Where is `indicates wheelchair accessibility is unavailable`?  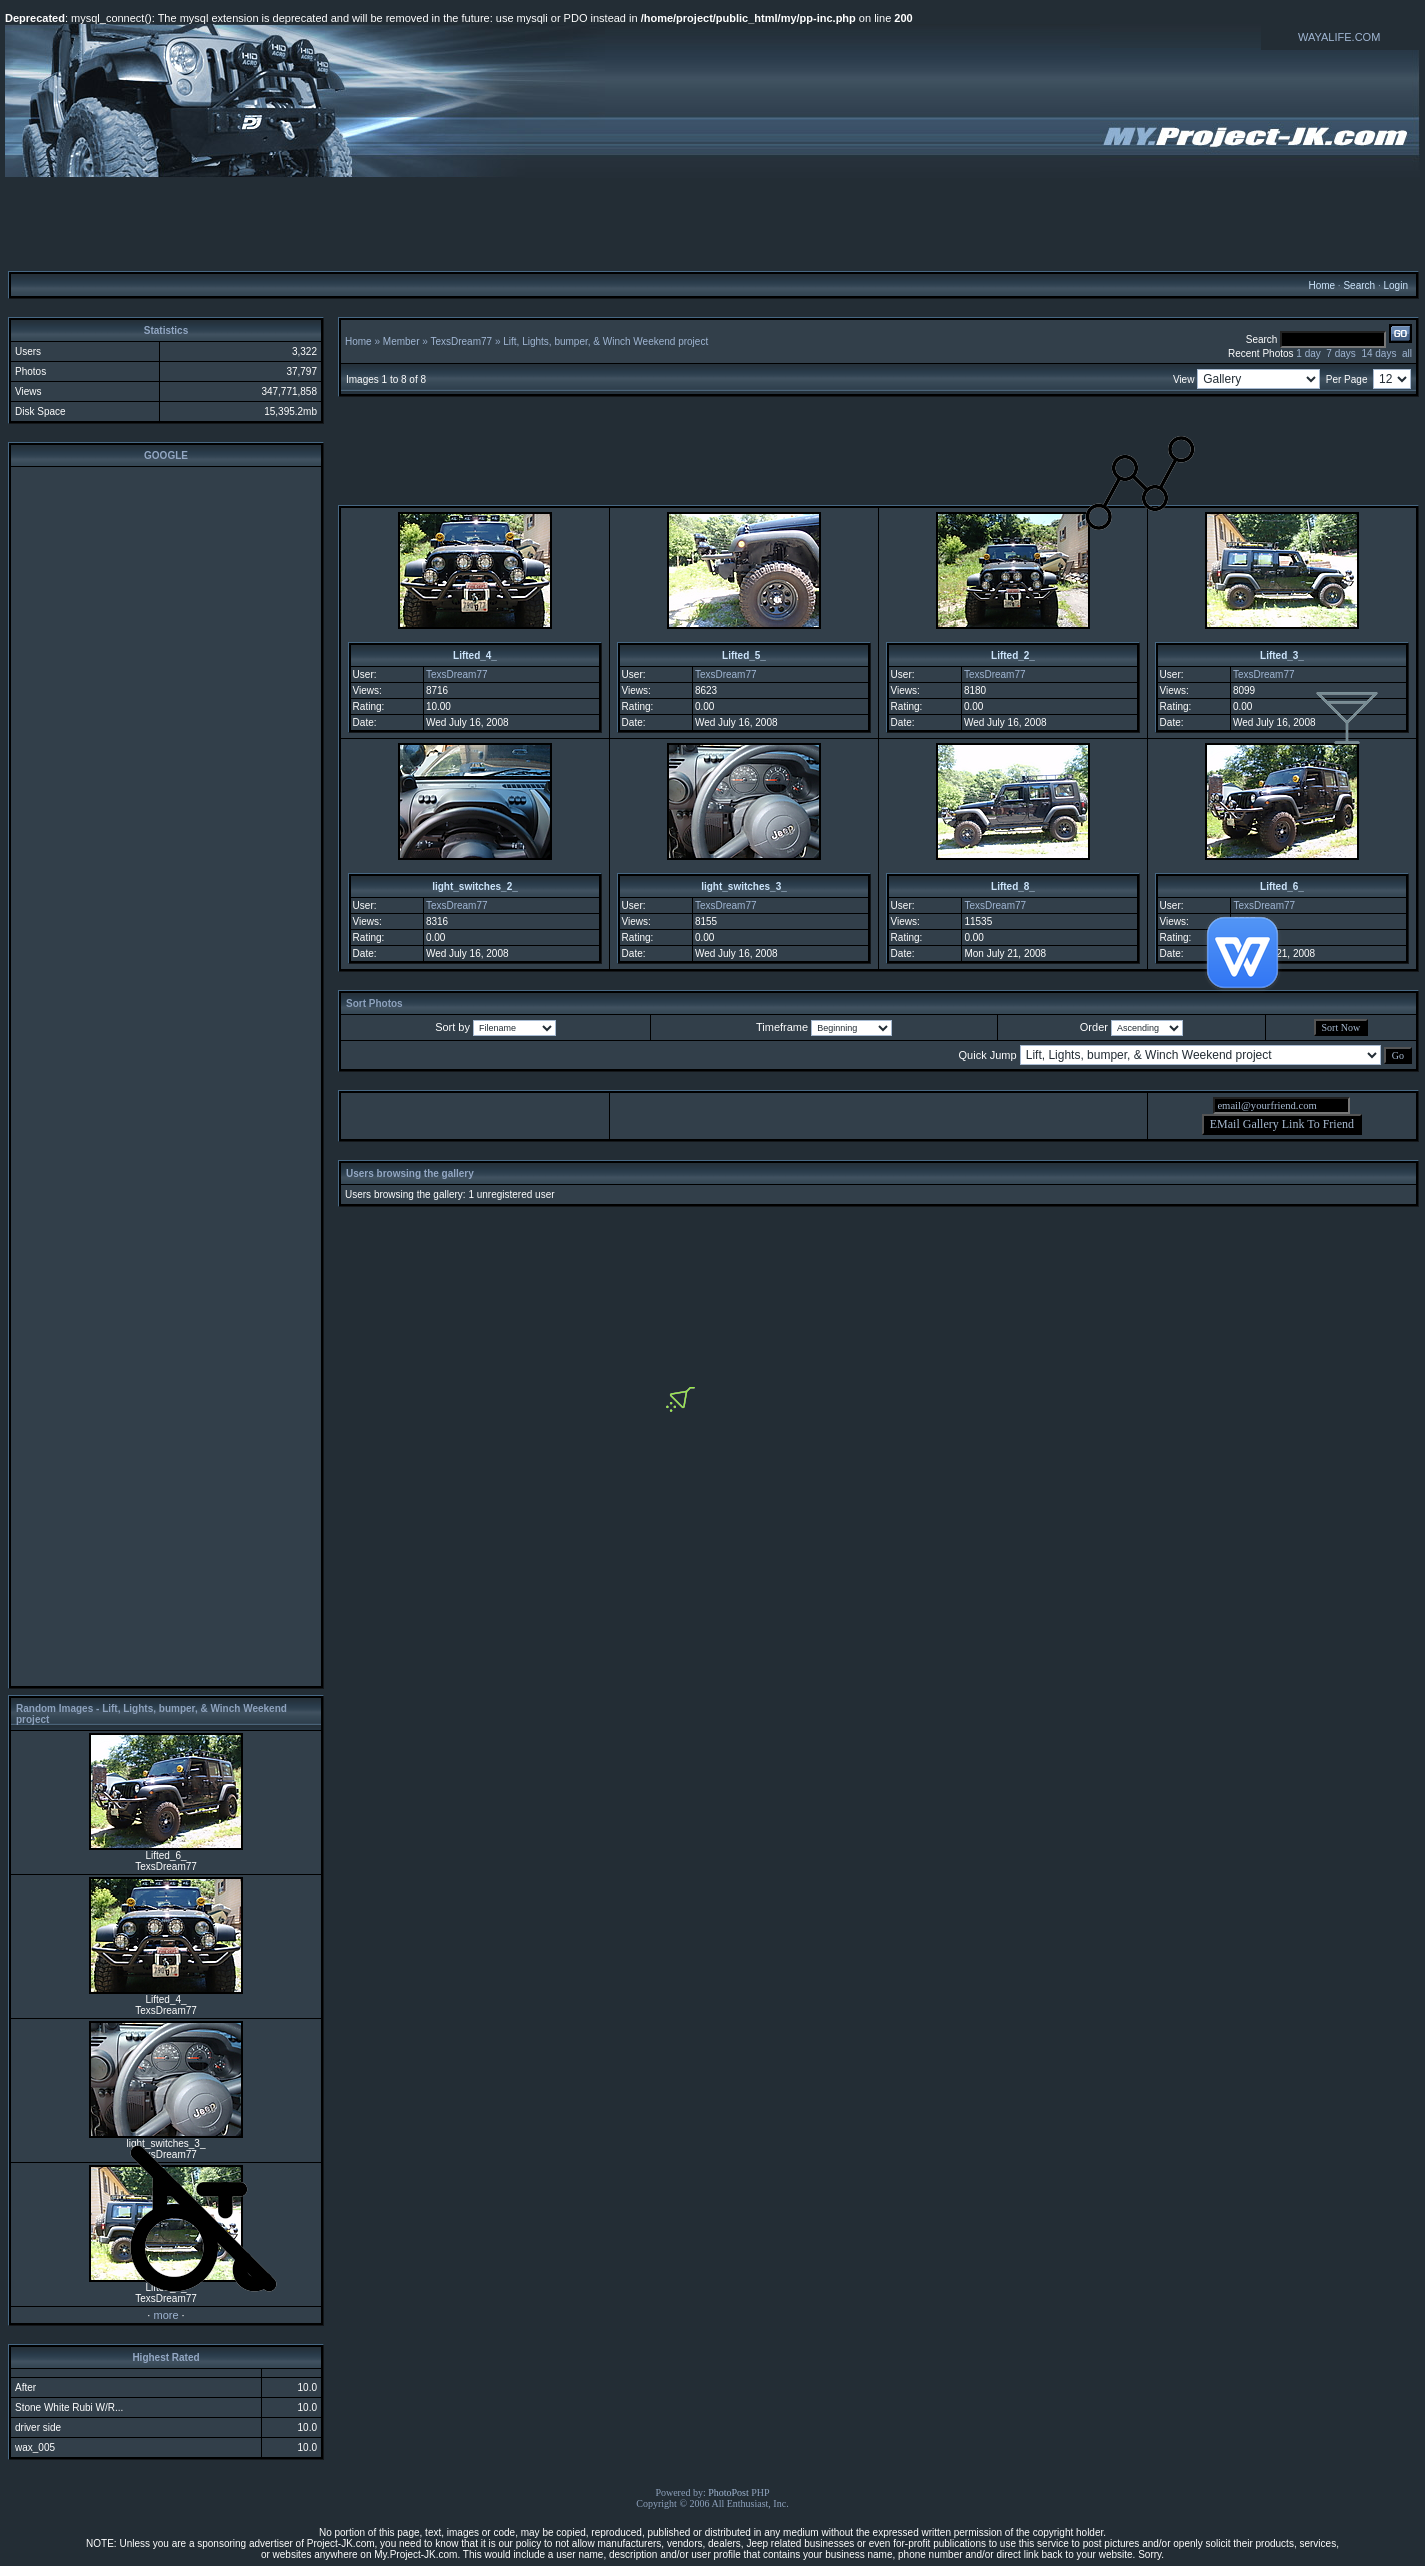
indicates wheelchair accessibility is unavailable is located at coordinates (203, 2218).